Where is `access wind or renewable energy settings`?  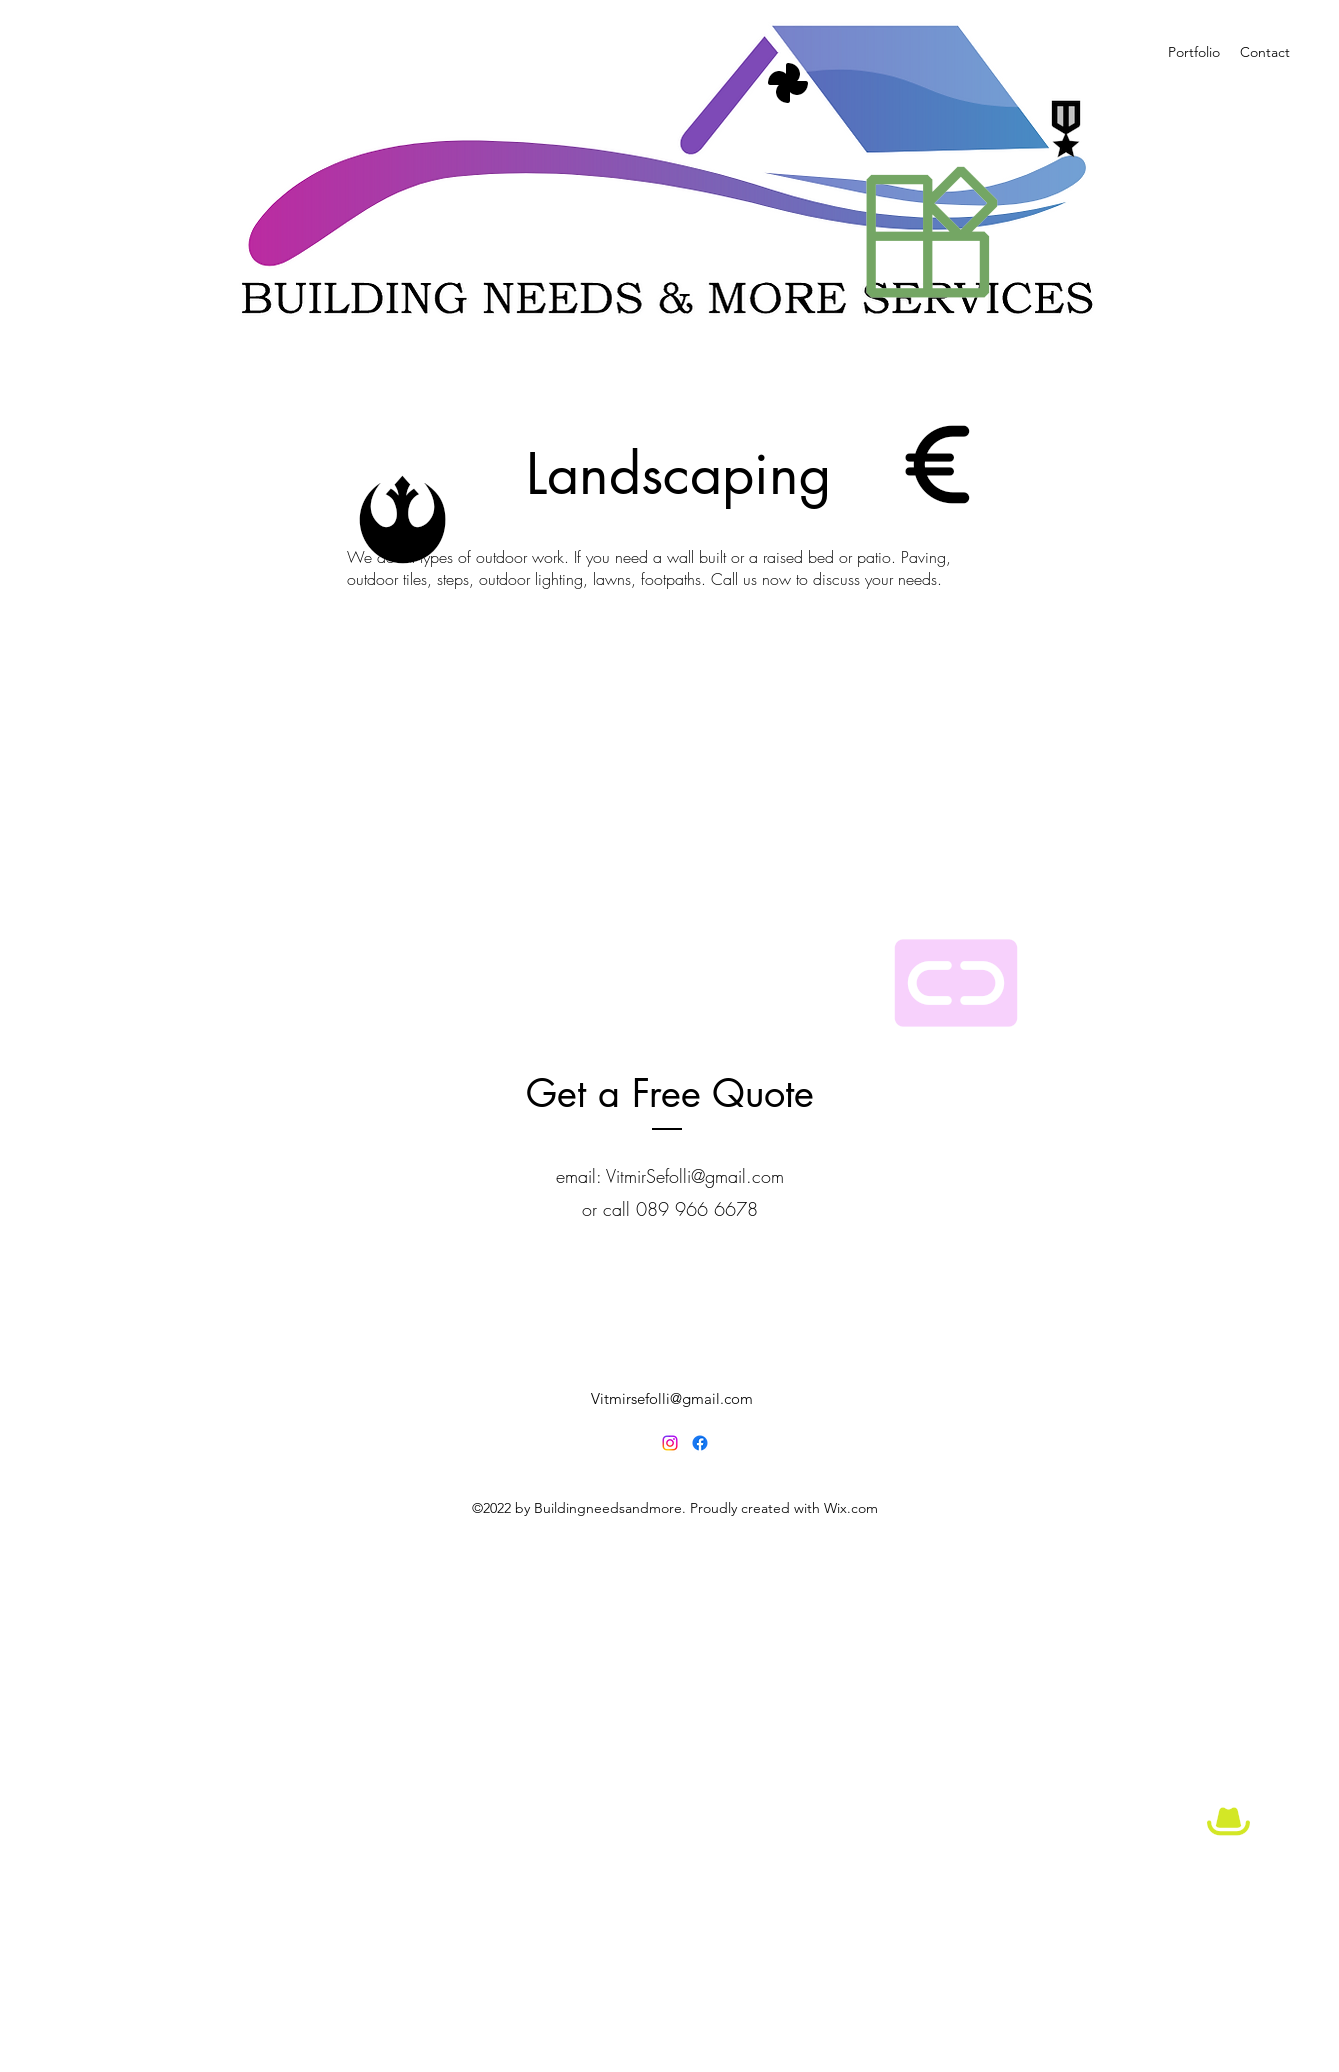 access wind or renewable energy settings is located at coordinates (788, 83).